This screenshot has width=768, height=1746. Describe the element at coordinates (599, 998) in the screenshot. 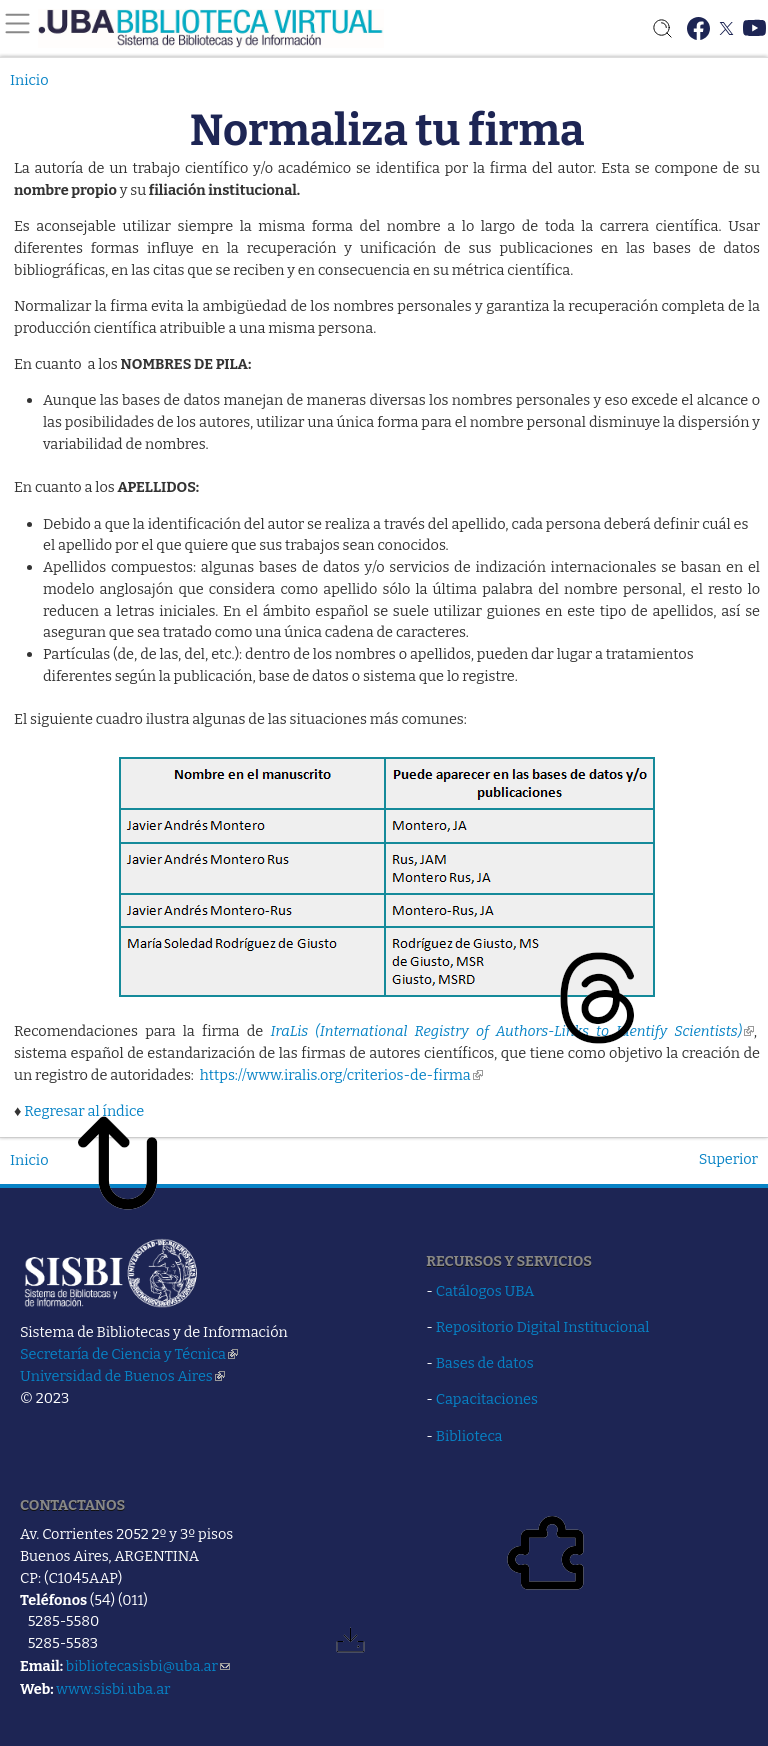

I see `open the Threads app` at that location.